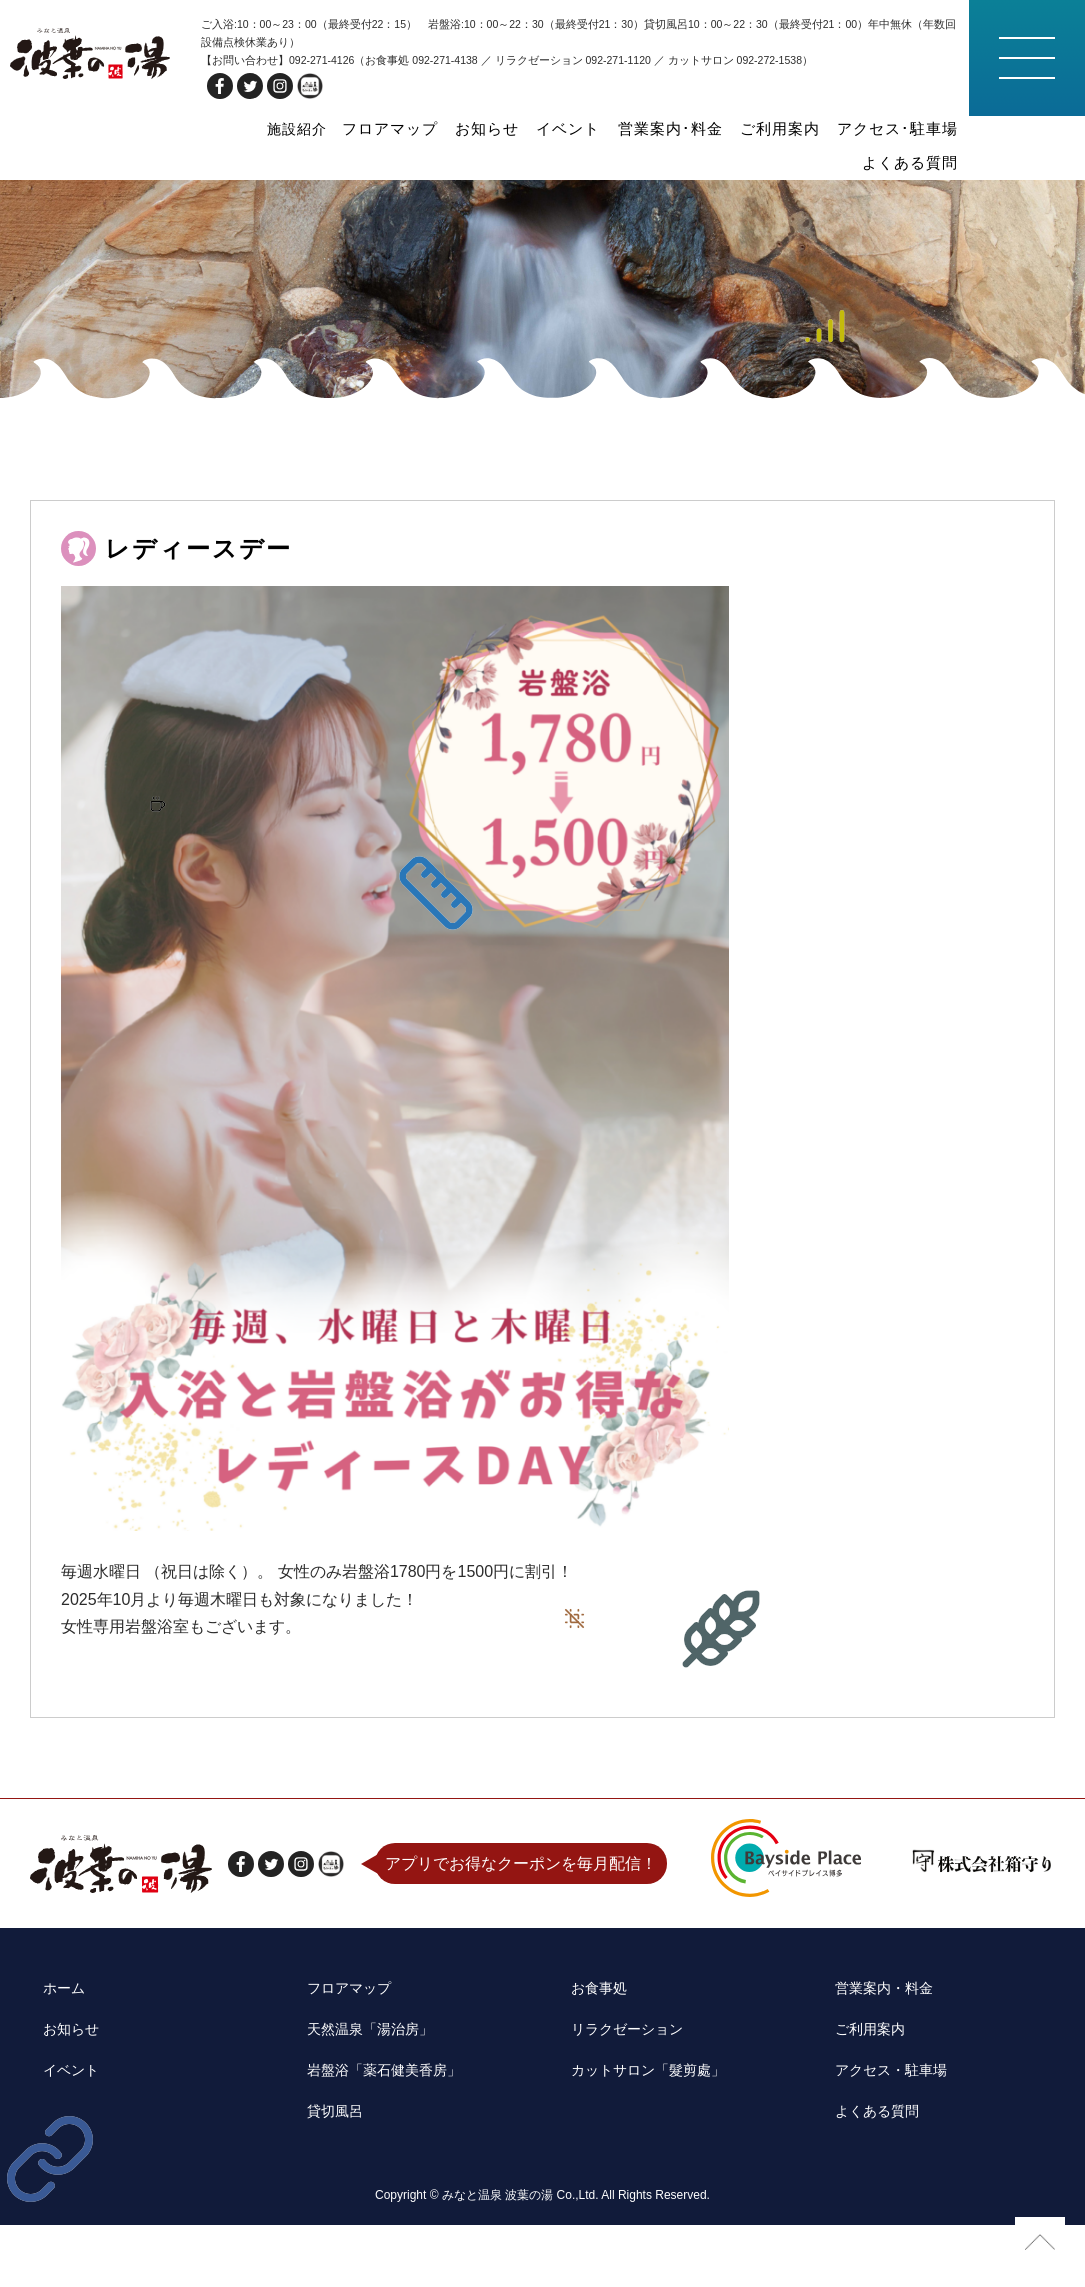 This screenshot has width=1085, height=2287. I want to click on access measurement tools, so click(436, 893).